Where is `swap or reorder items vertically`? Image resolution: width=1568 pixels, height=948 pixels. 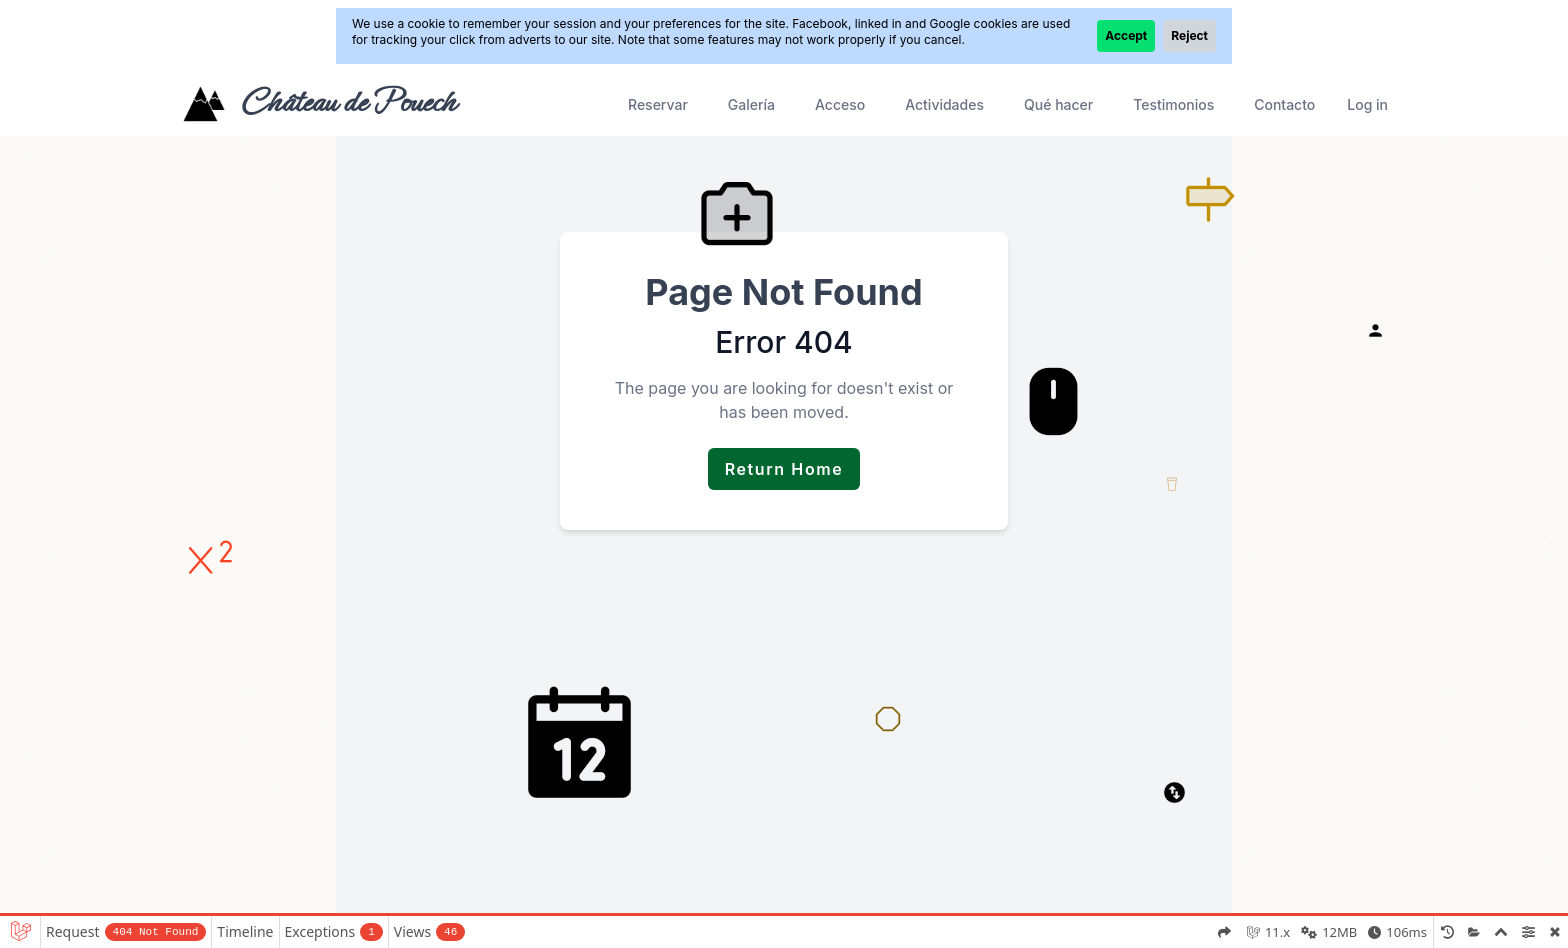
swap or reorder items vertically is located at coordinates (1174, 792).